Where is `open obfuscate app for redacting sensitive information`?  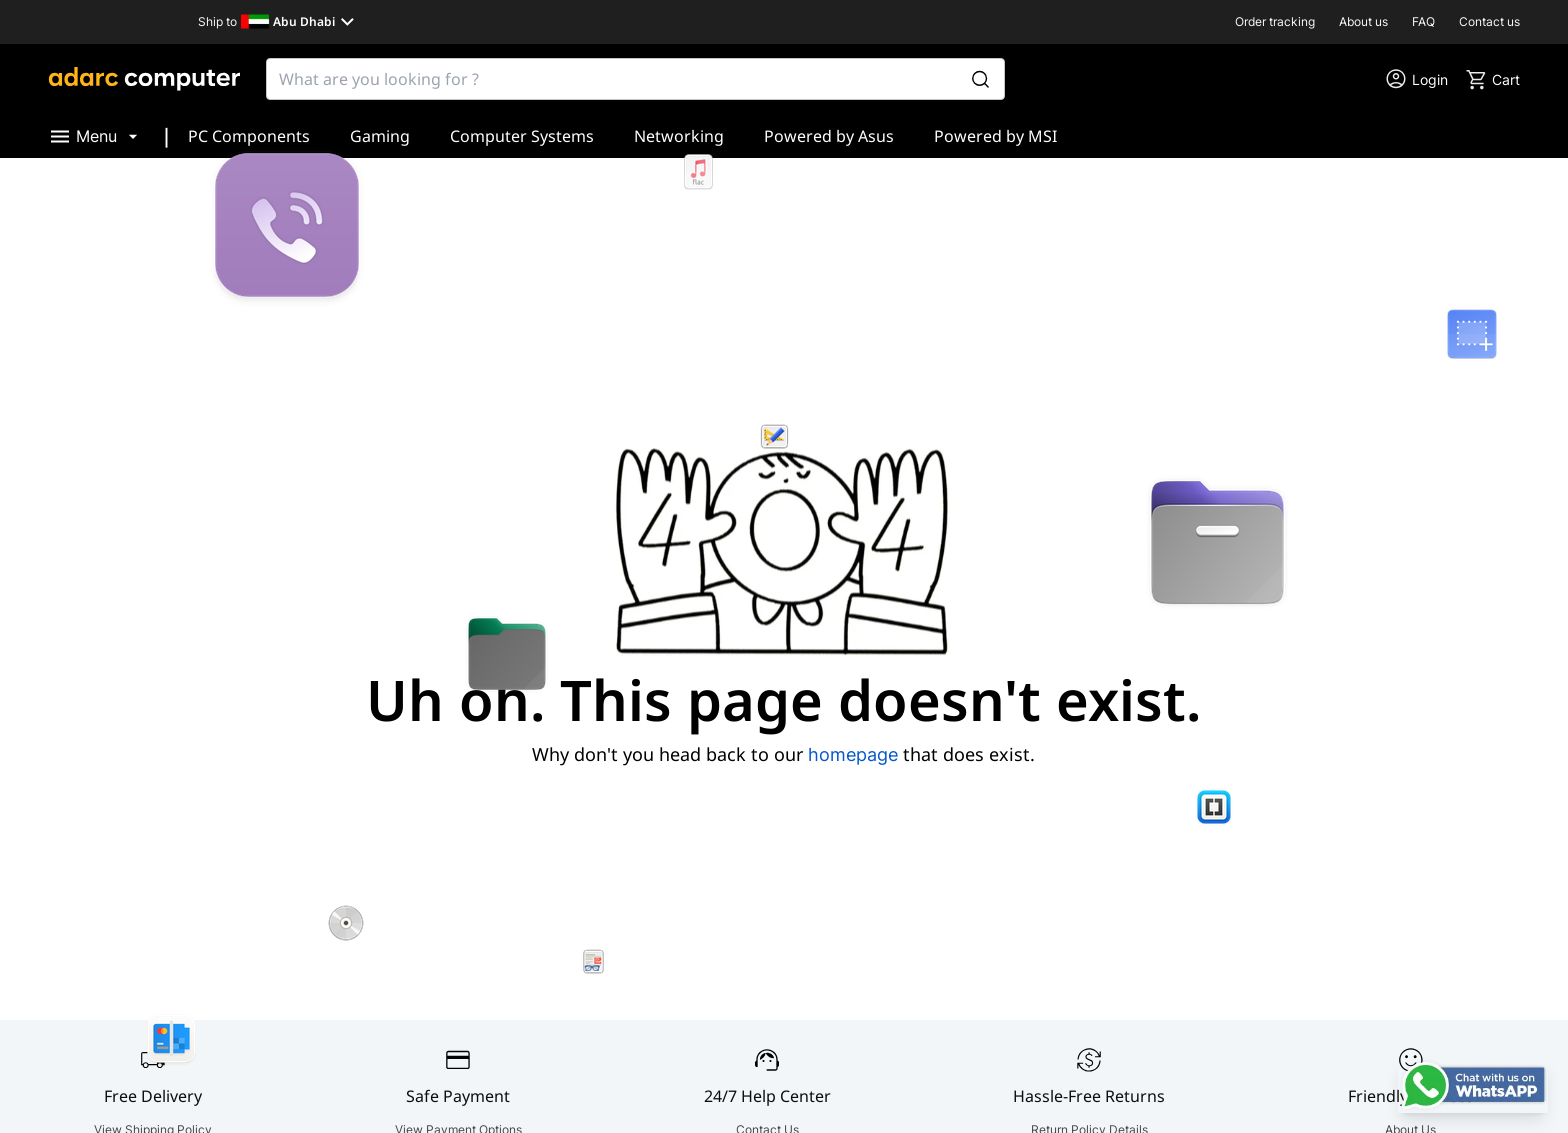 open obfuscate app for redacting sensitive information is located at coordinates (171, 1038).